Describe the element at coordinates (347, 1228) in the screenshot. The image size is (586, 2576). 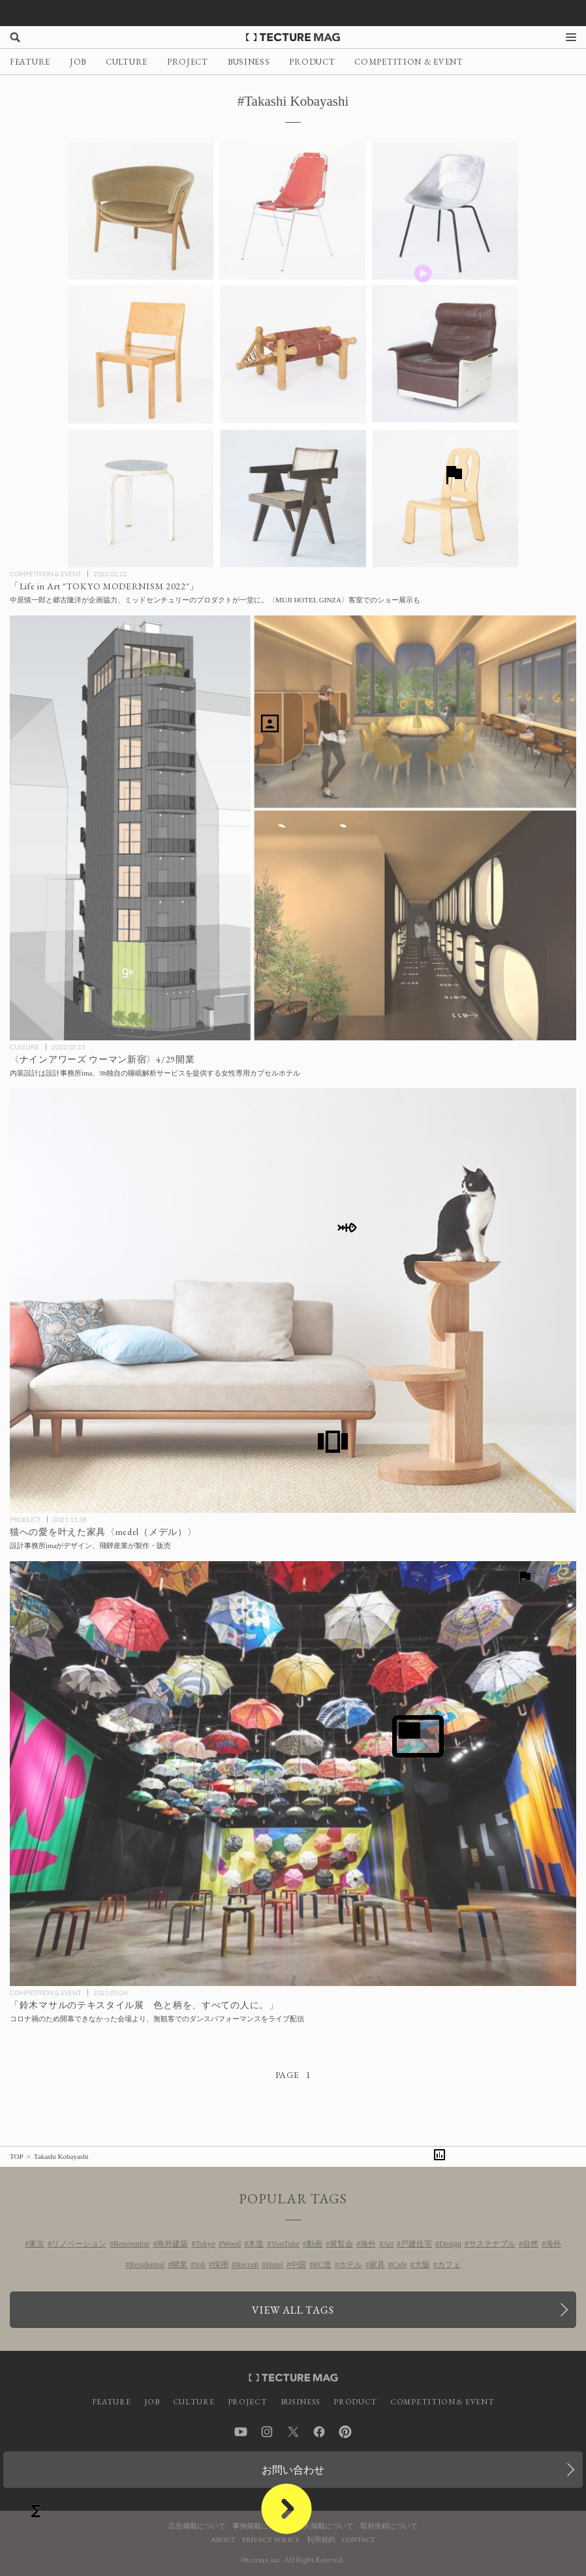
I see `indicates empty or consumed content` at that location.